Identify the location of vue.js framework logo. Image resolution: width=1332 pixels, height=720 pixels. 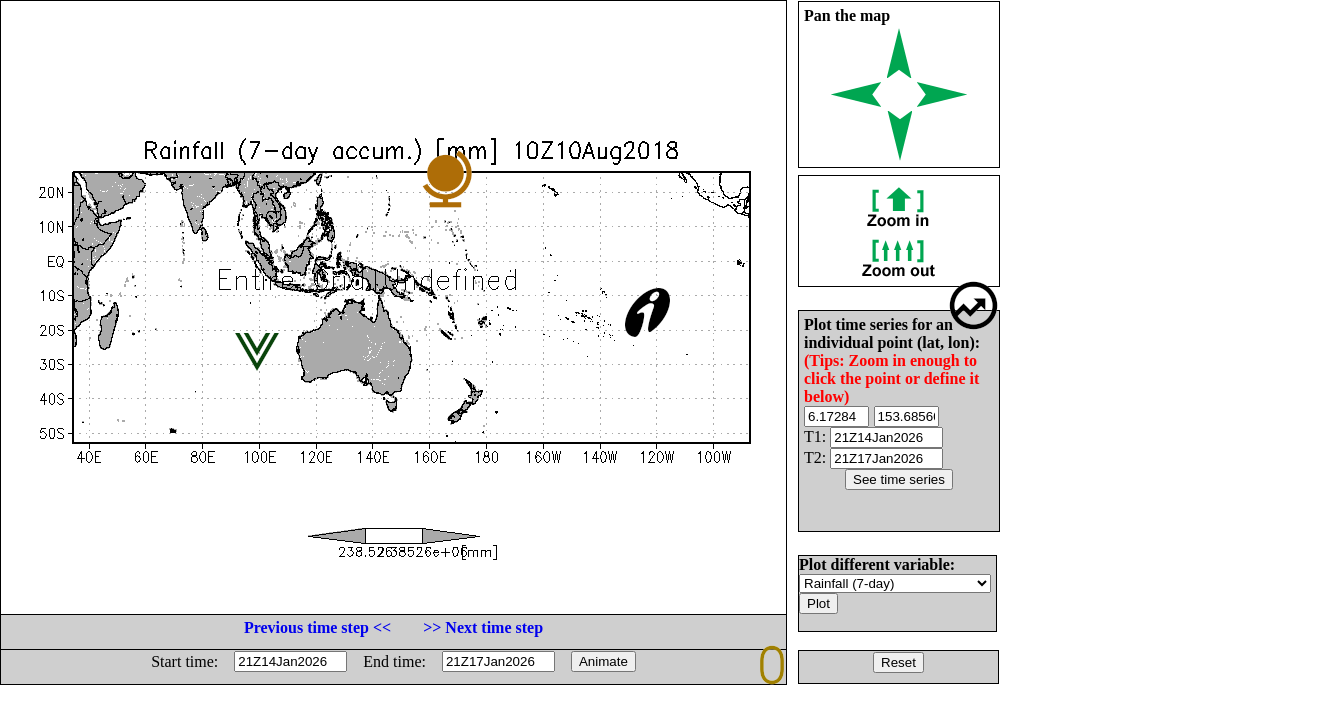
(257, 351).